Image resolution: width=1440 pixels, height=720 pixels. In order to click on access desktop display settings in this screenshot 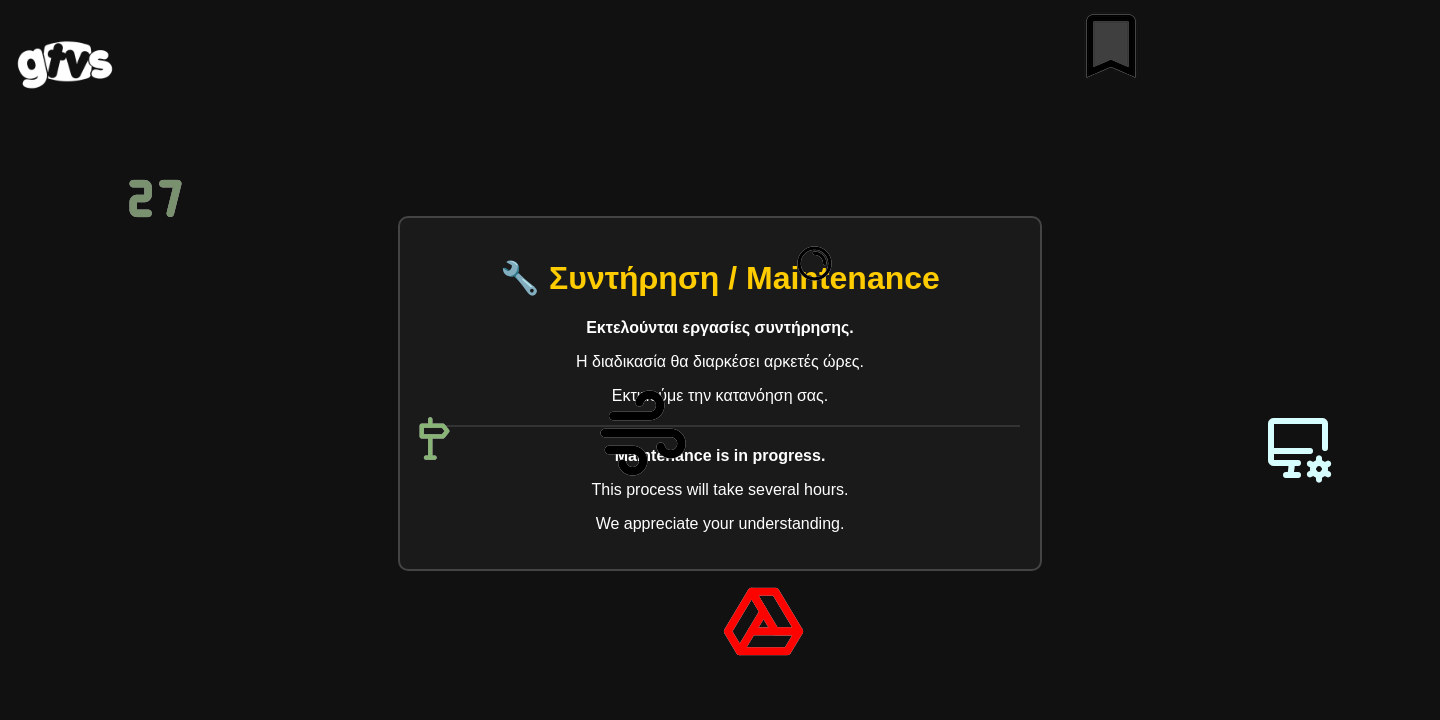, I will do `click(1298, 448)`.